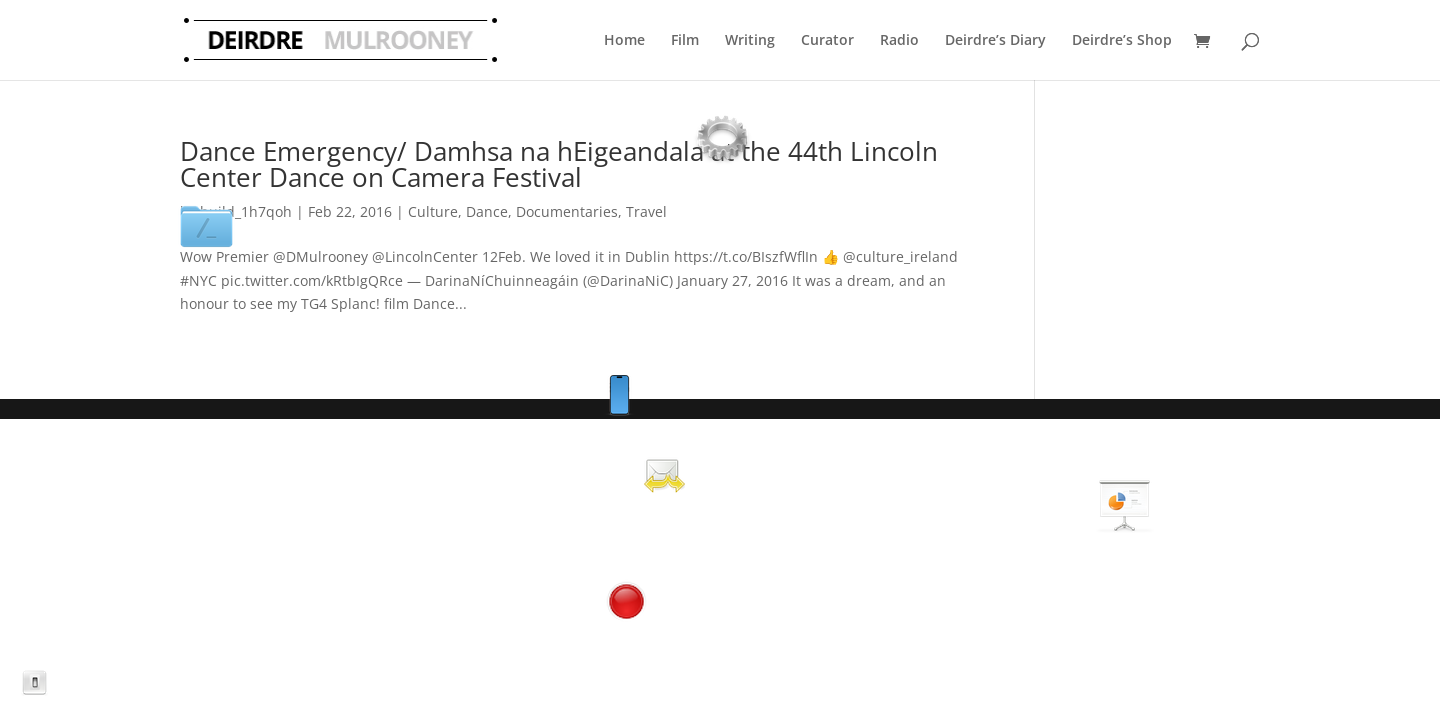  Describe the element at coordinates (1124, 504) in the screenshot. I see `open a presentation file` at that location.